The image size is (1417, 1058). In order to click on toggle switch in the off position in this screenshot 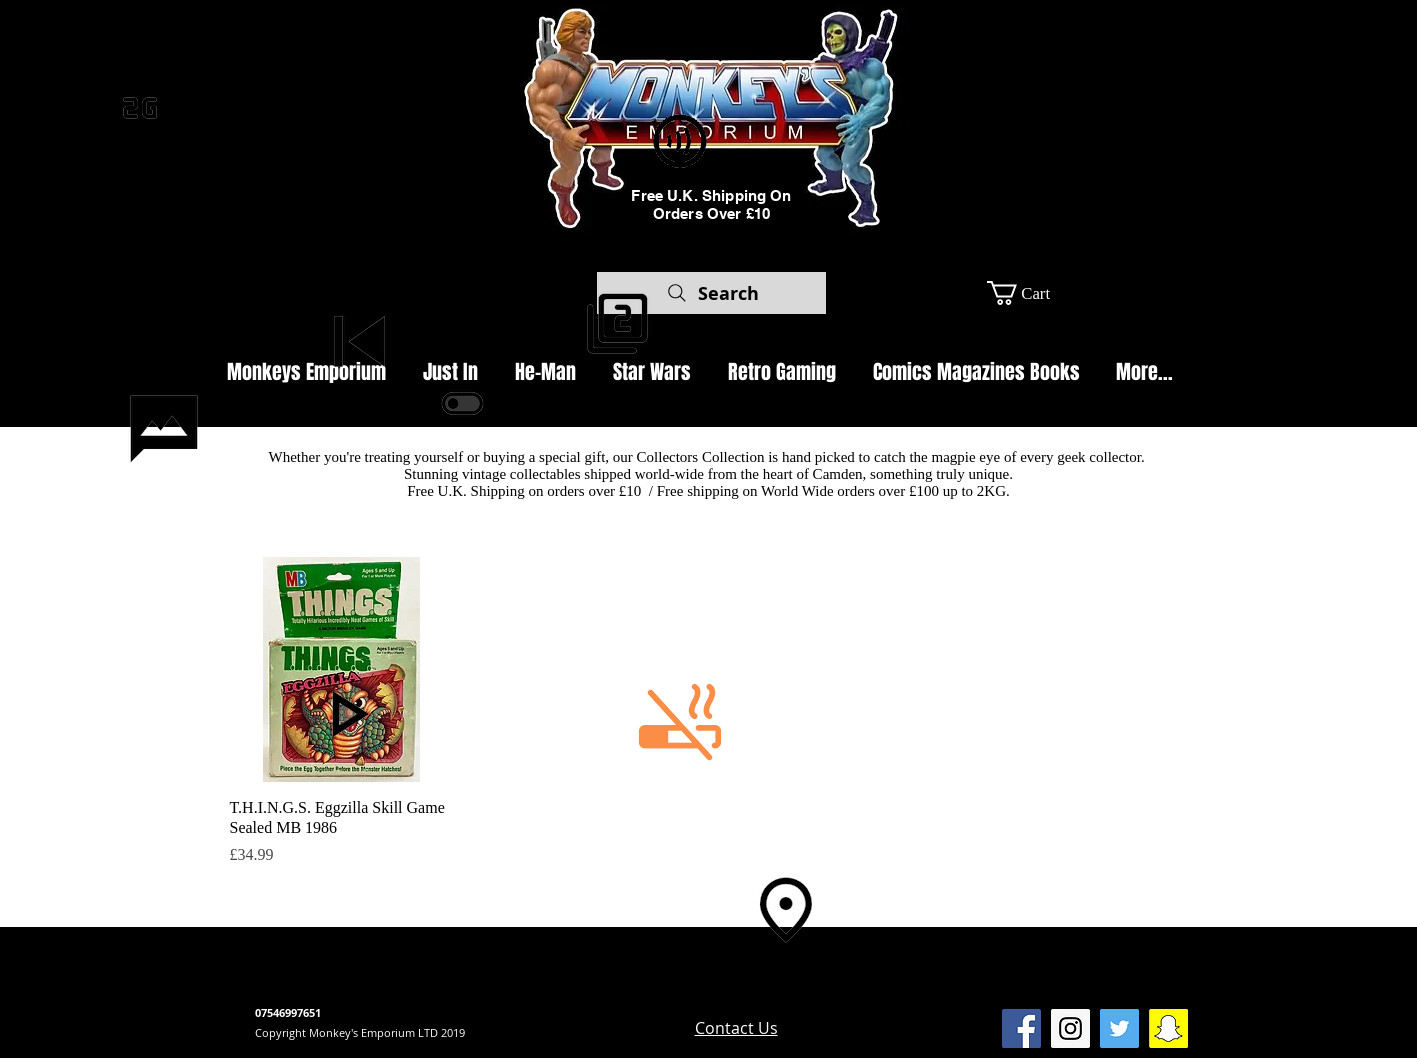, I will do `click(462, 403)`.